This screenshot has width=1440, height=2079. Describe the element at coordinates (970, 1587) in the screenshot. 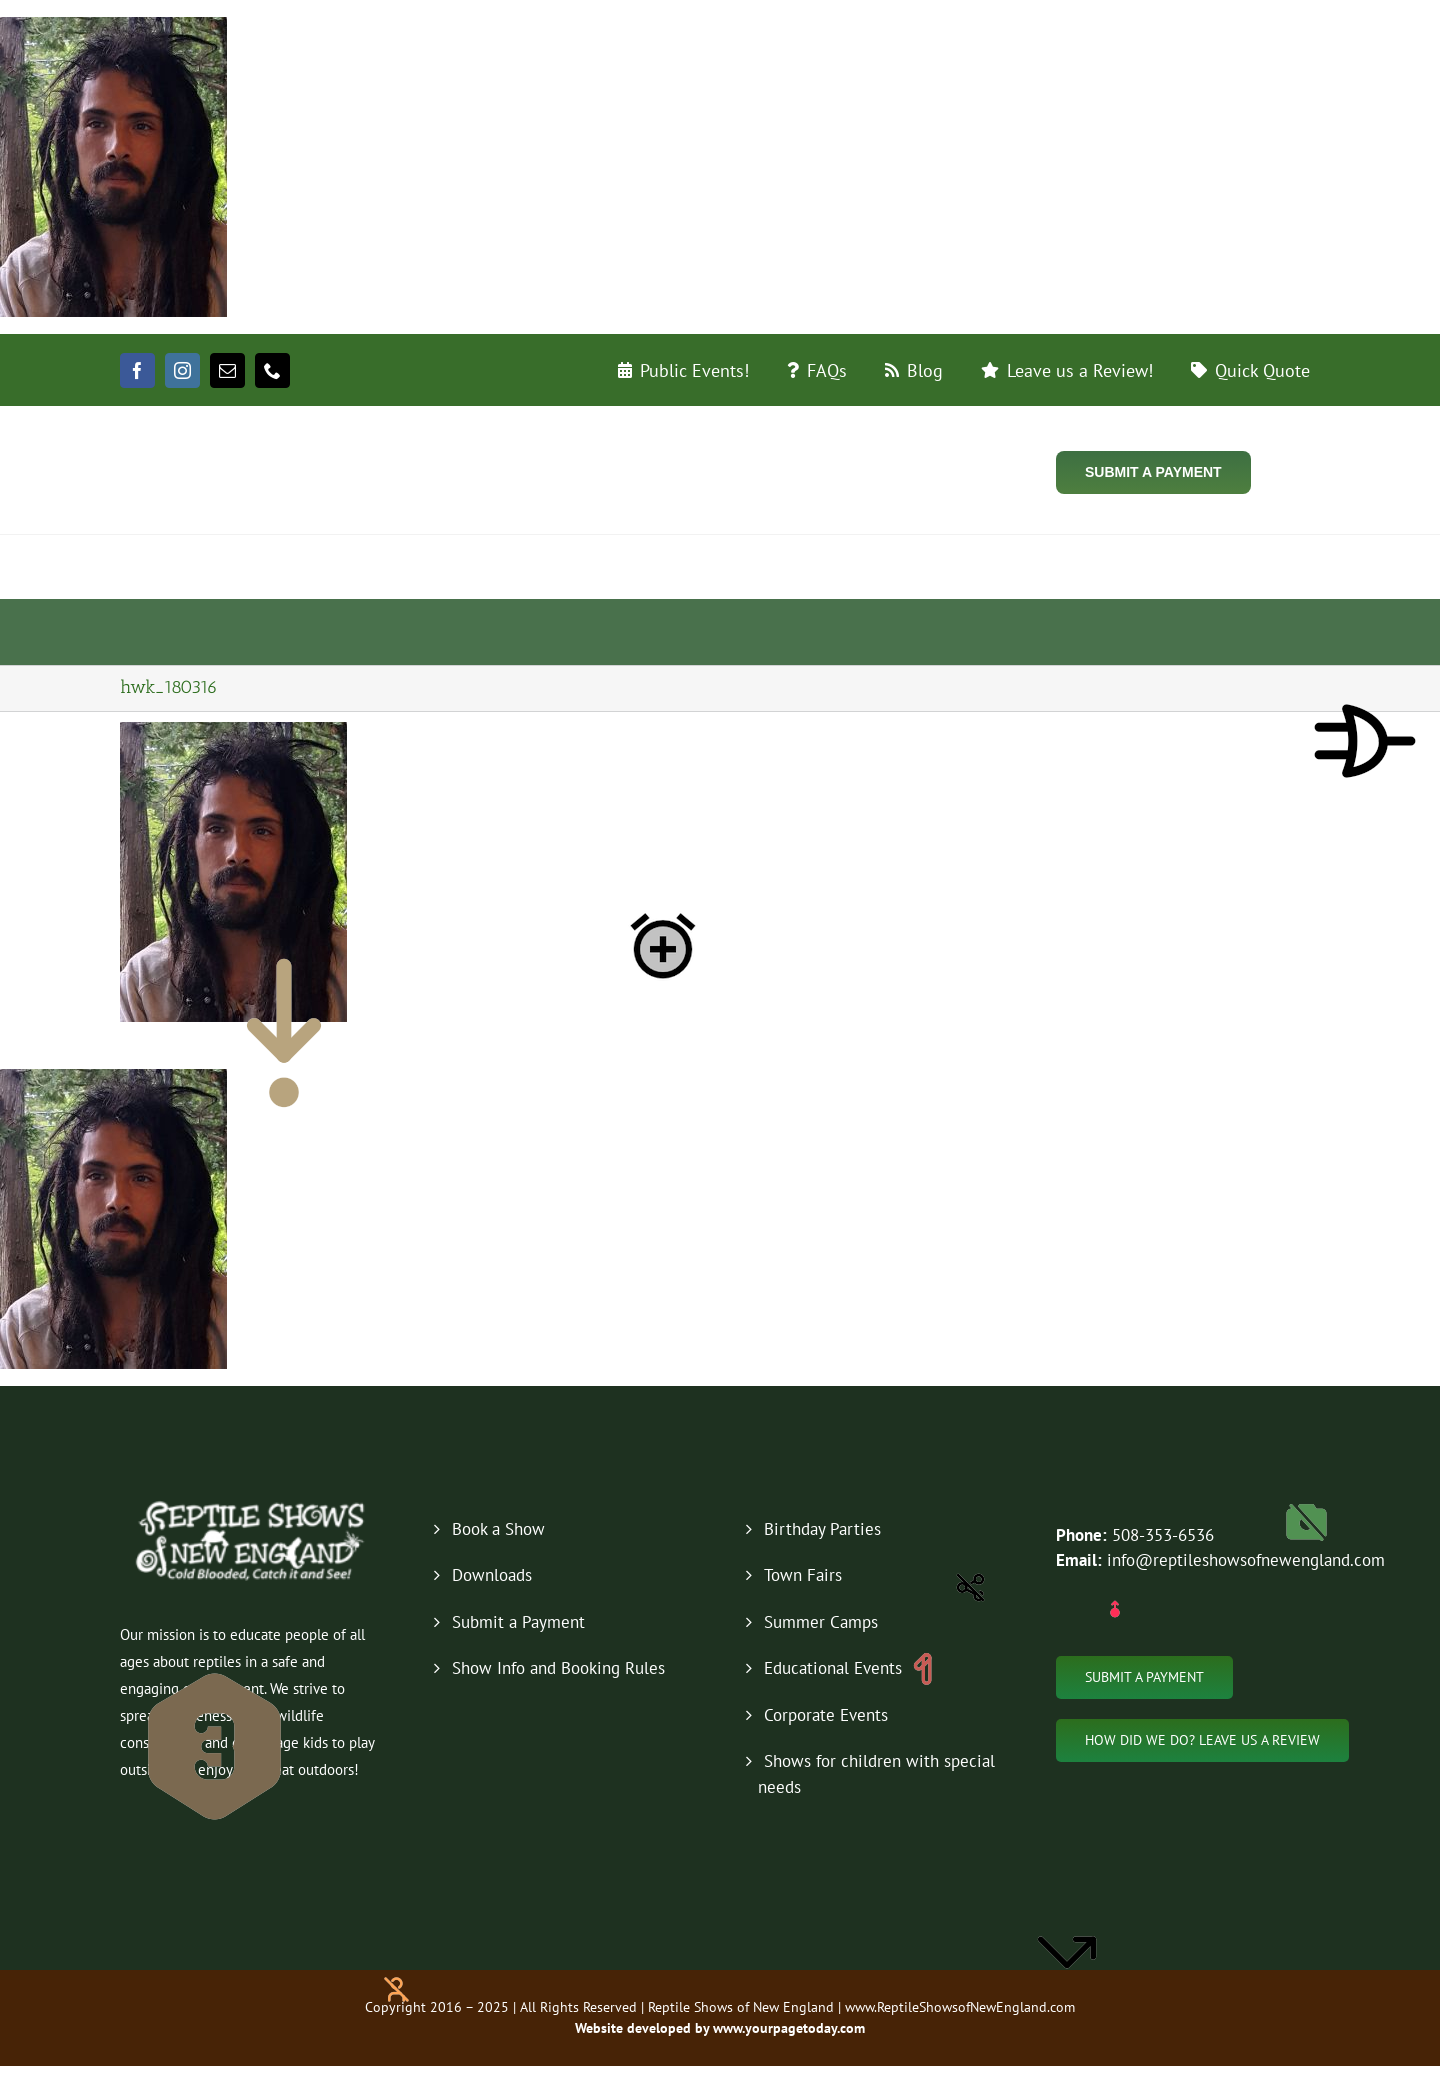

I see `sharing is disabled or unavailable` at that location.